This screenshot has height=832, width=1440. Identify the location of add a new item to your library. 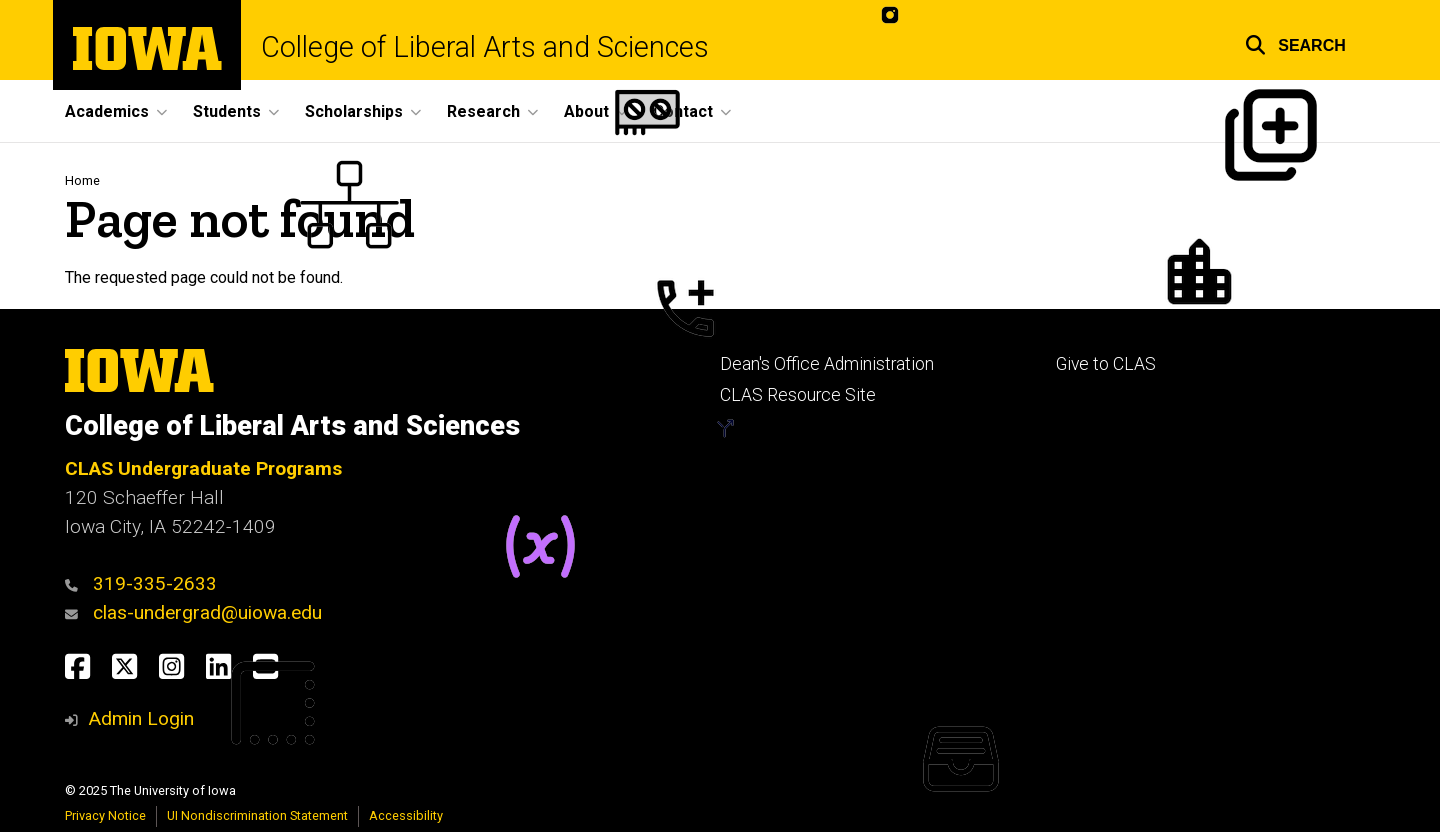
(1271, 135).